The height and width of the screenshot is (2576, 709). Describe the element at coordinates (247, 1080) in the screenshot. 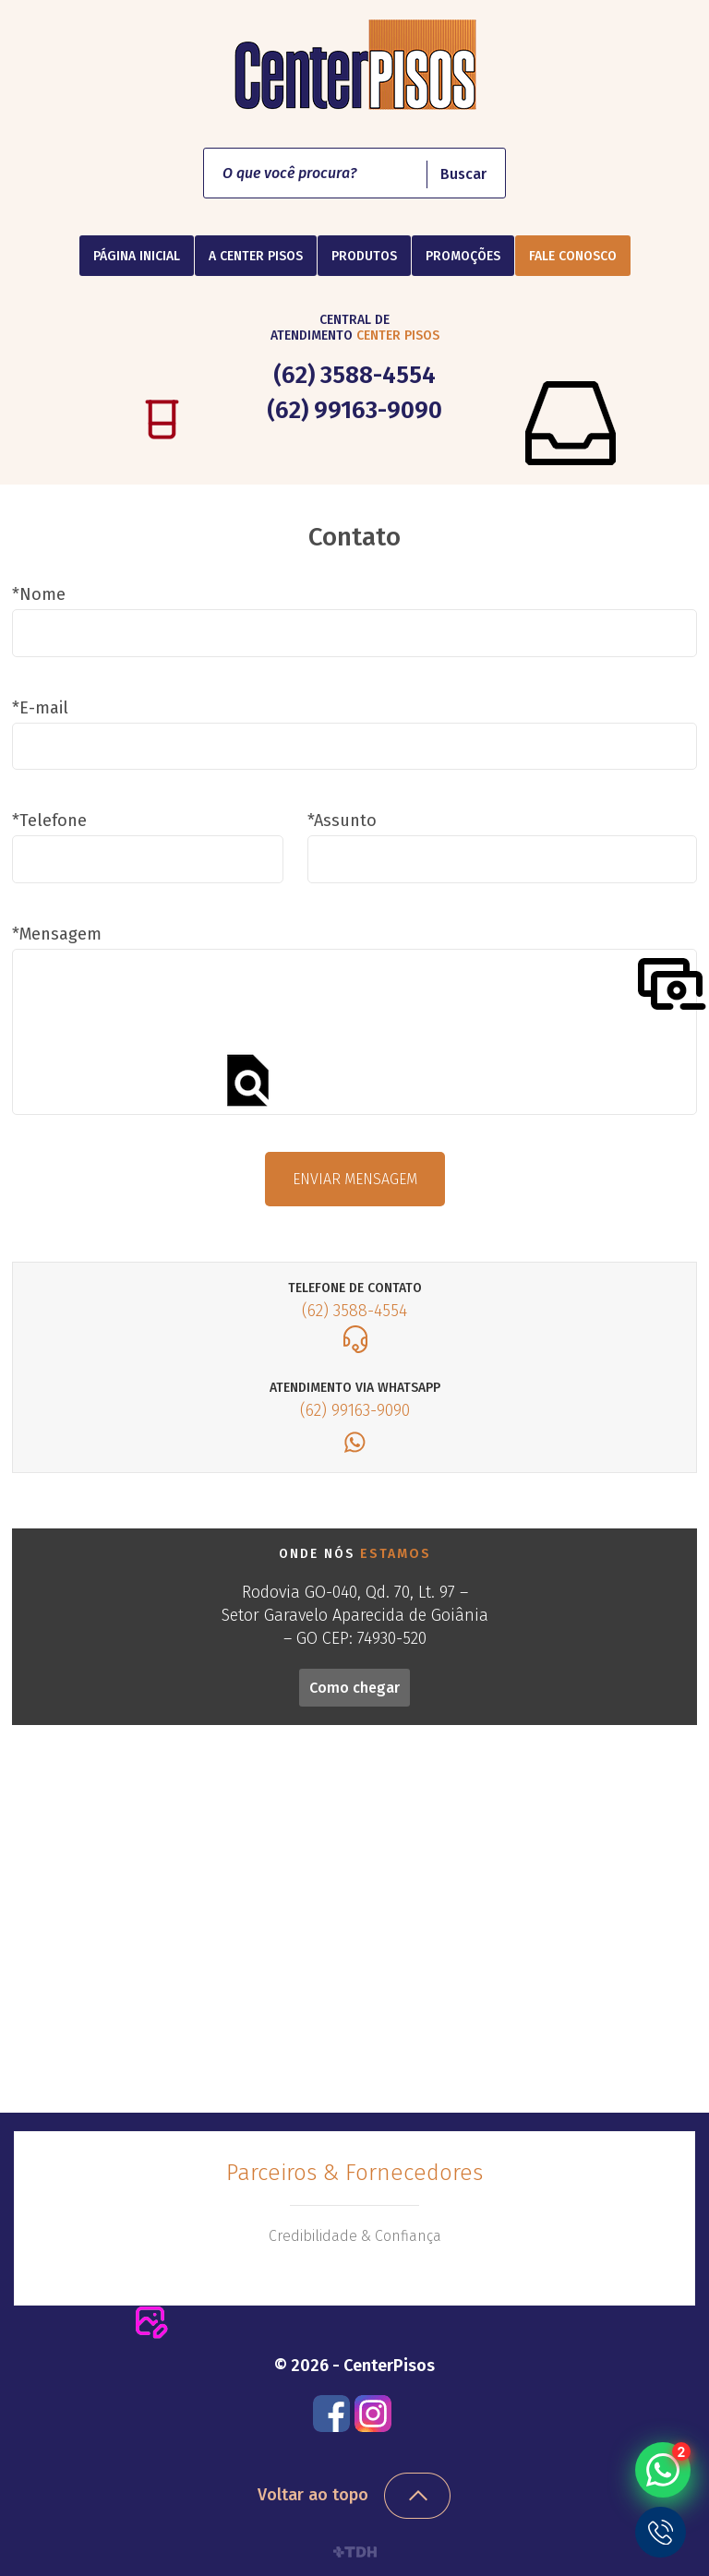

I see `search within the current document` at that location.